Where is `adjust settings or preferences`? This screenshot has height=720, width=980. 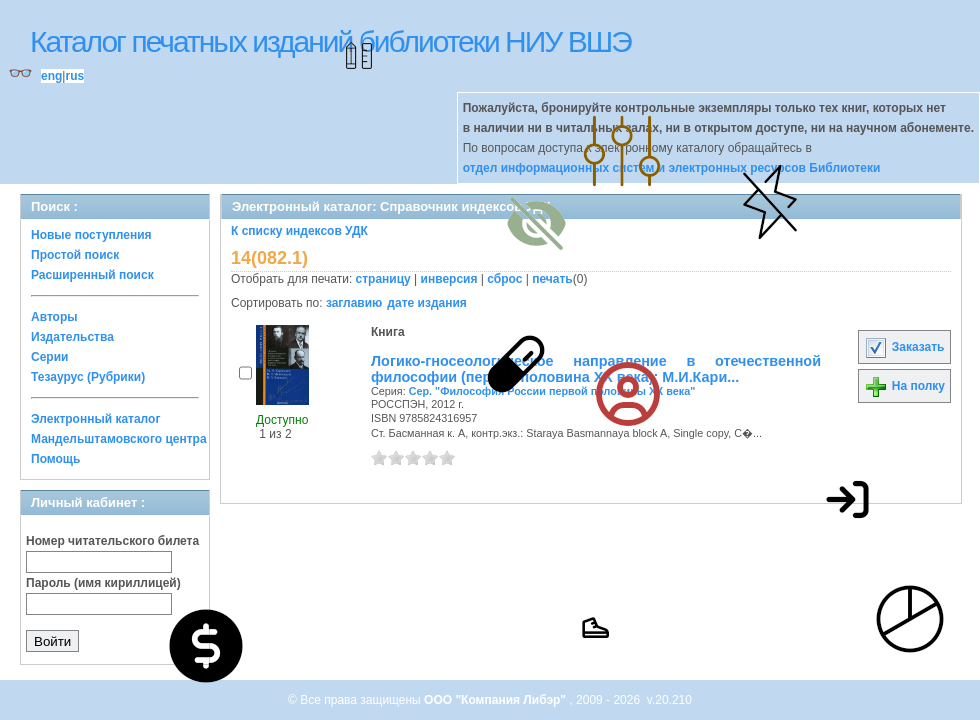
adjust settings or preferences is located at coordinates (622, 151).